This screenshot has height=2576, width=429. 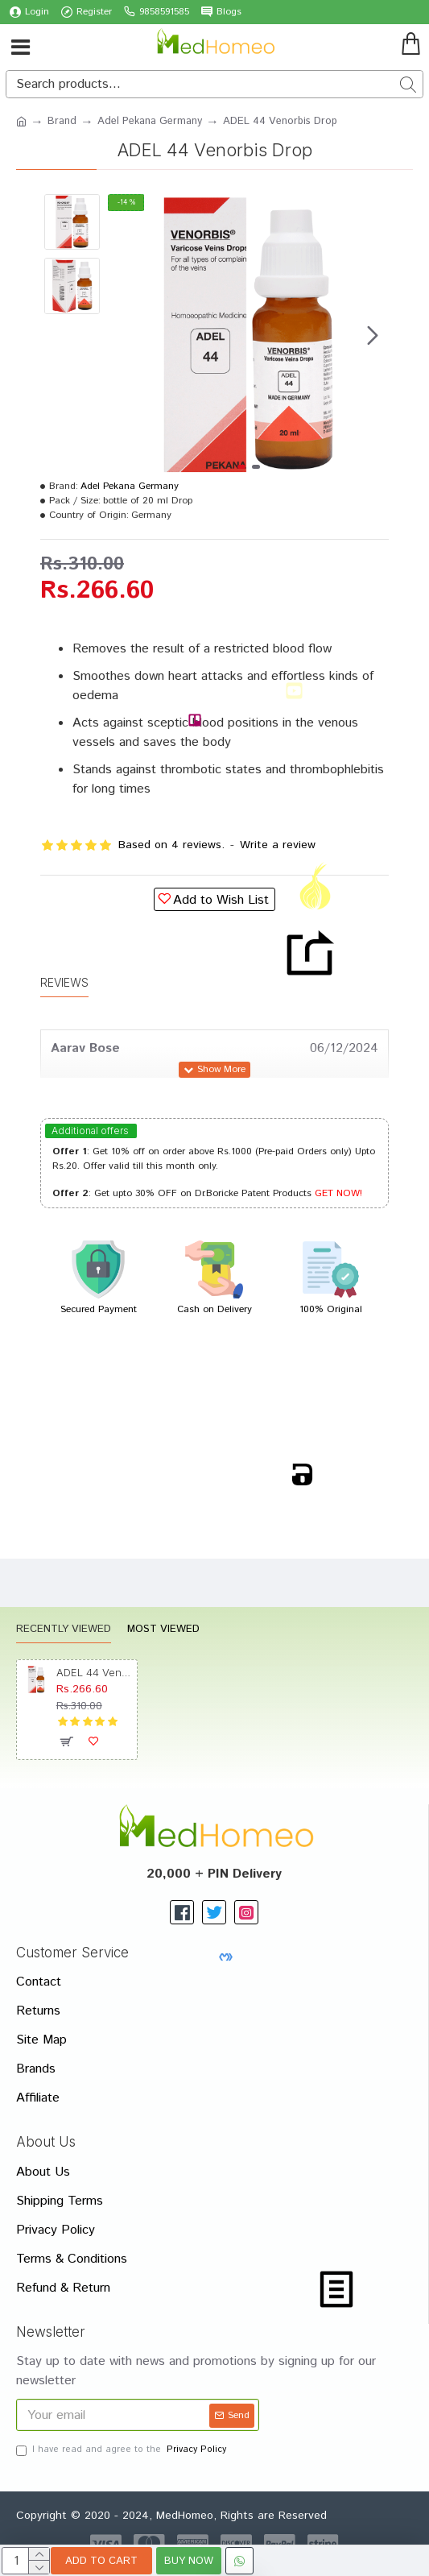 What do you see at coordinates (302, 1474) in the screenshot?
I see `open MetaGer search engine` at bounding box center [302, 1474].